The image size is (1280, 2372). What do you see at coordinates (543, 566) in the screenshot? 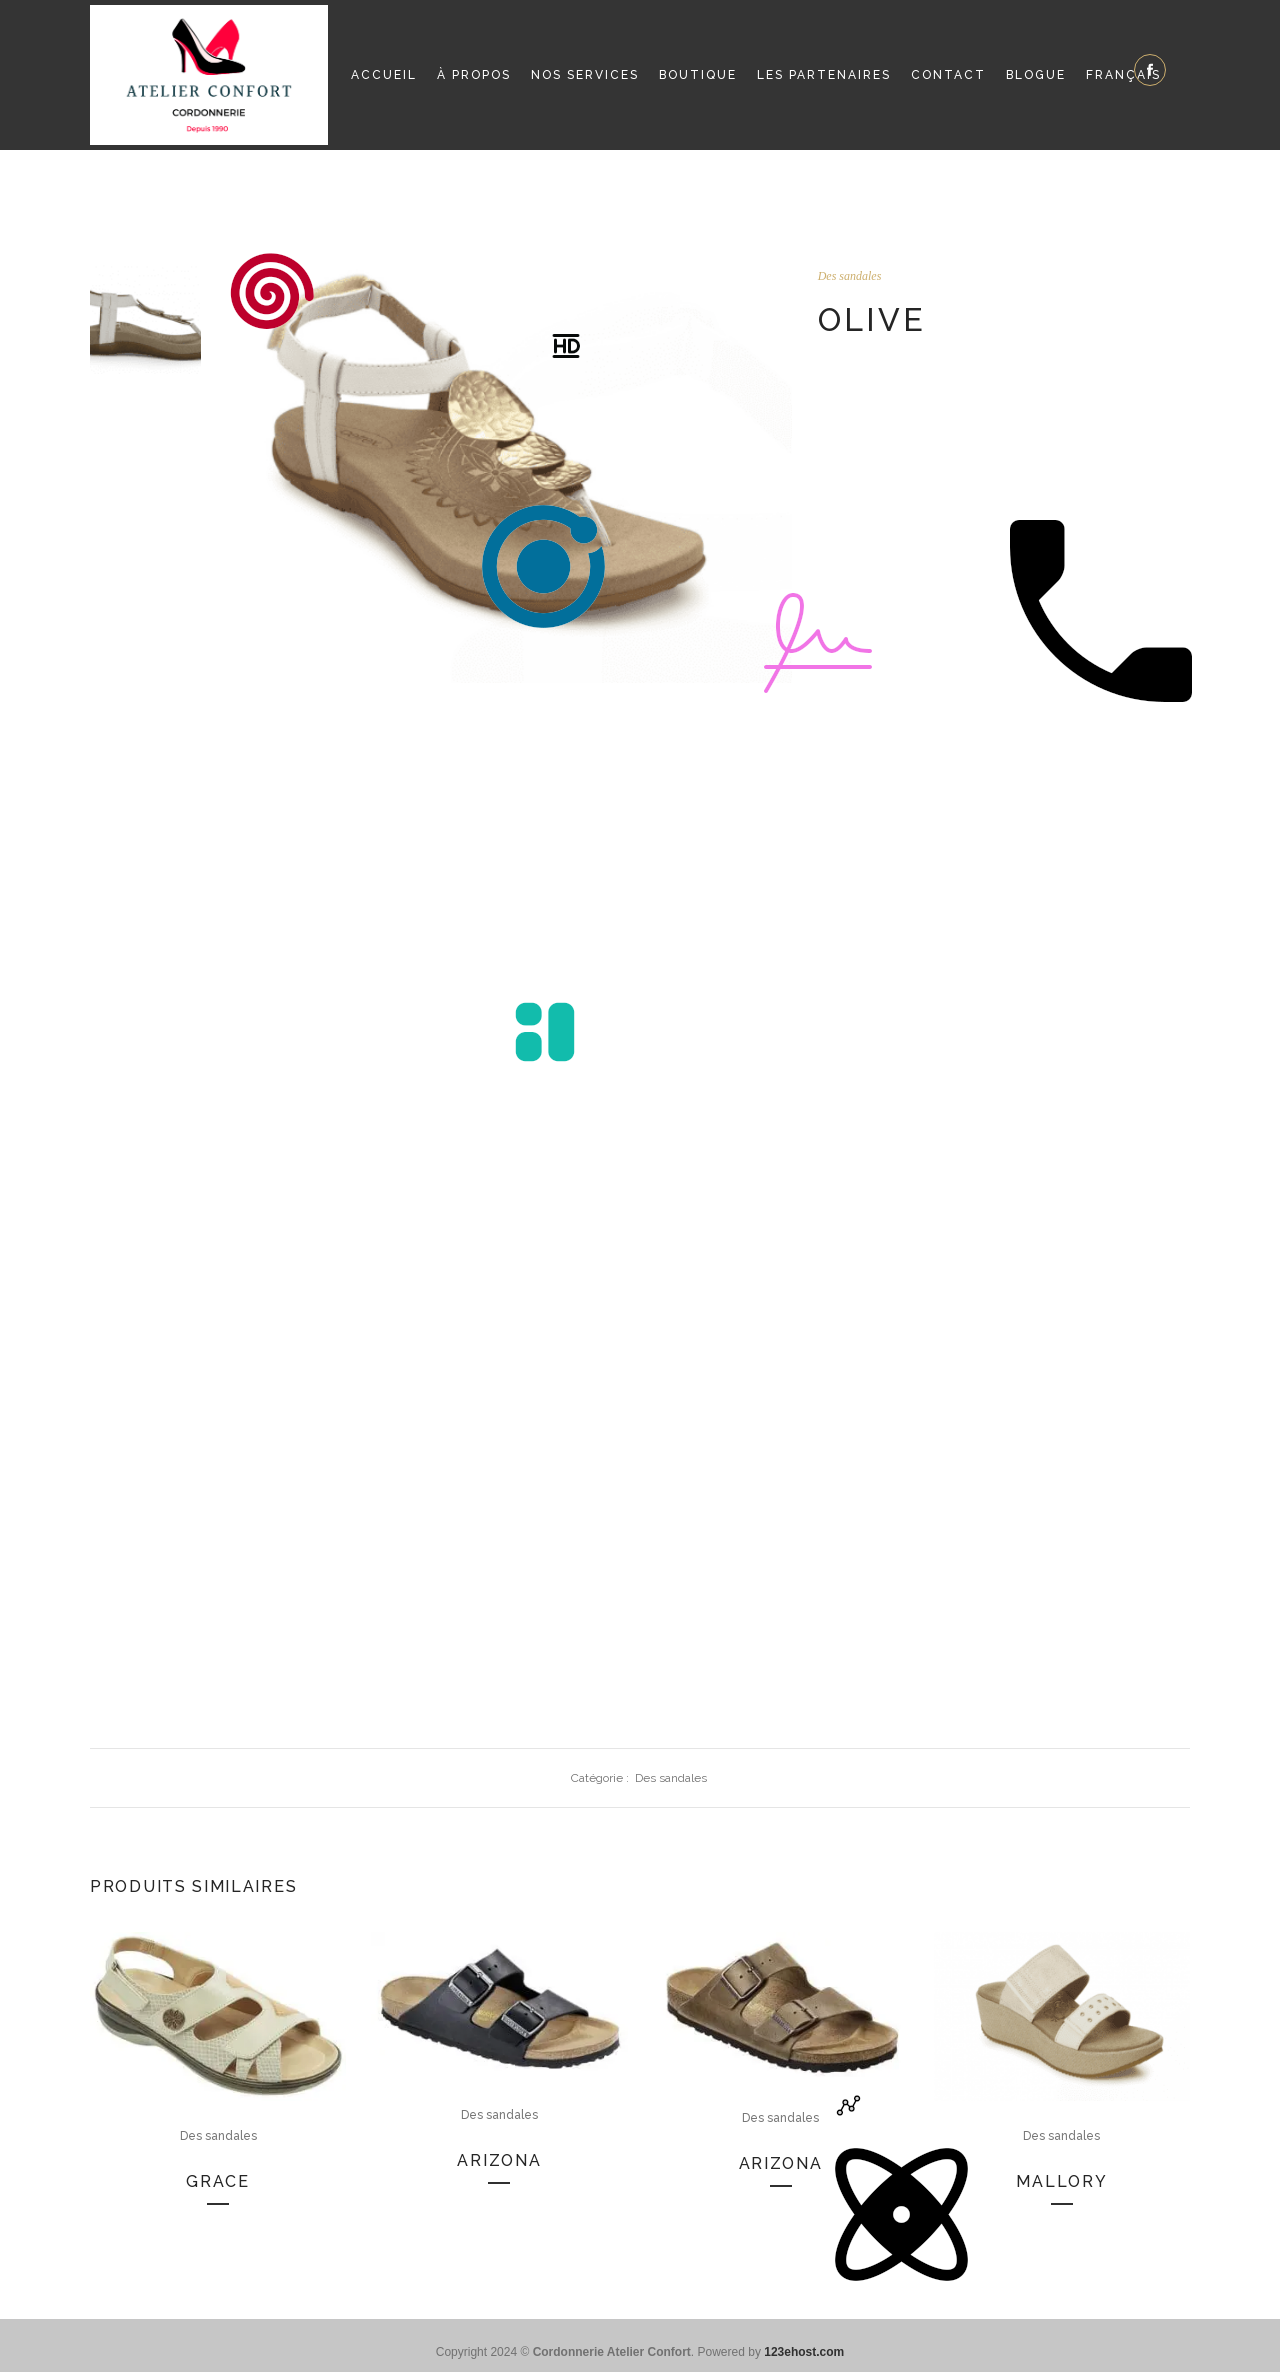
I see `ionic framework logo` at bounding box center [543, 566].